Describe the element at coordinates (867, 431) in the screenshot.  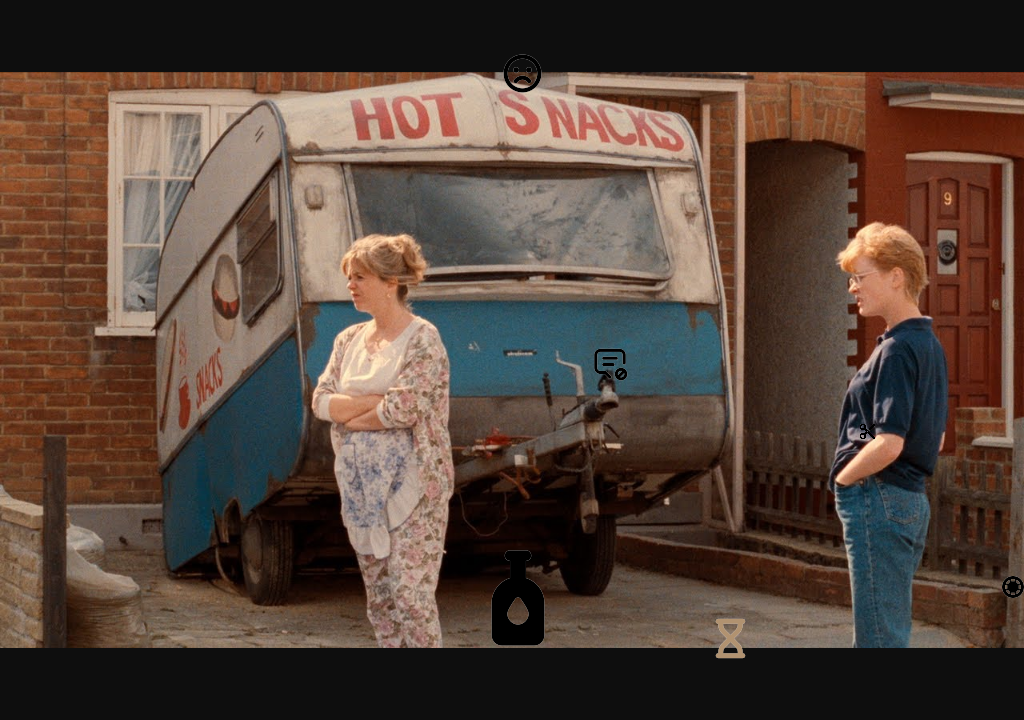
I see `cut selected content to clipboard` at that location.